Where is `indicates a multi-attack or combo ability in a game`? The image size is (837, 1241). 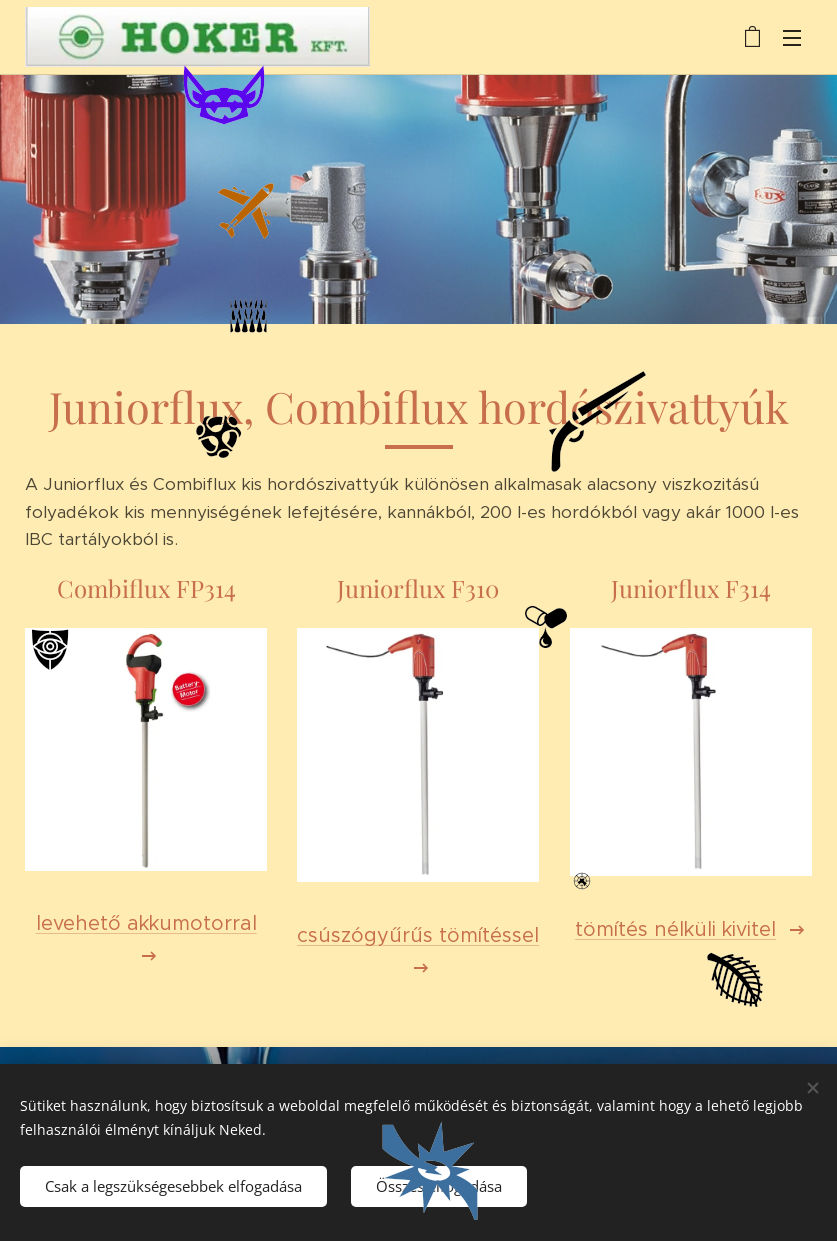 indicates a multi-attack or combo ability in a game is located at coordinates (218, 436).